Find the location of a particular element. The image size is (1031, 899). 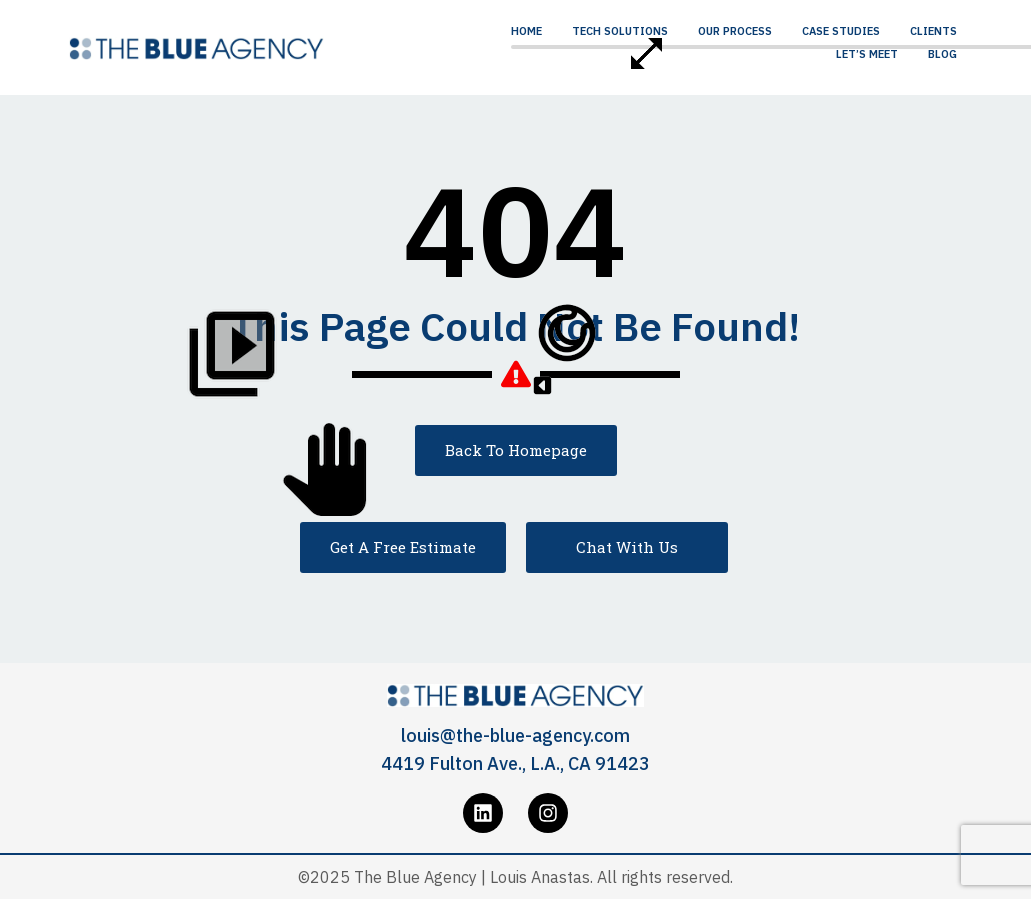

expand to full screen is located at coordinates (646, 53).